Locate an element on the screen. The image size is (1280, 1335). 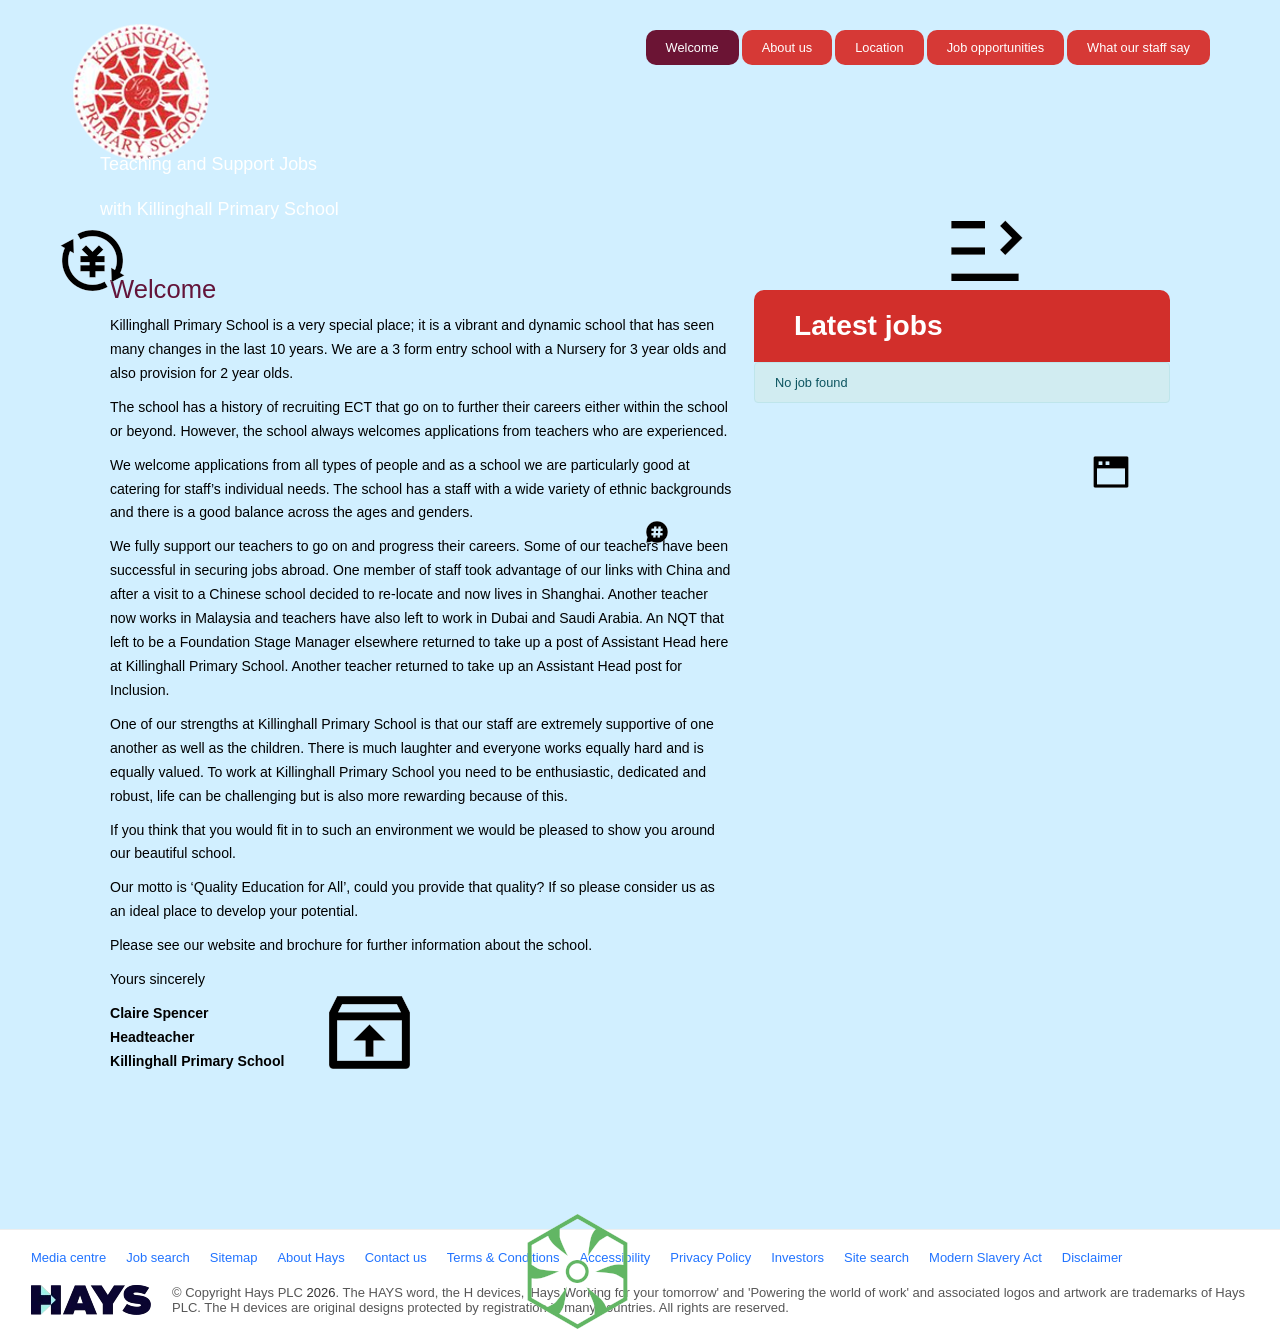
open a new window is located at coordinates (1111, 472).